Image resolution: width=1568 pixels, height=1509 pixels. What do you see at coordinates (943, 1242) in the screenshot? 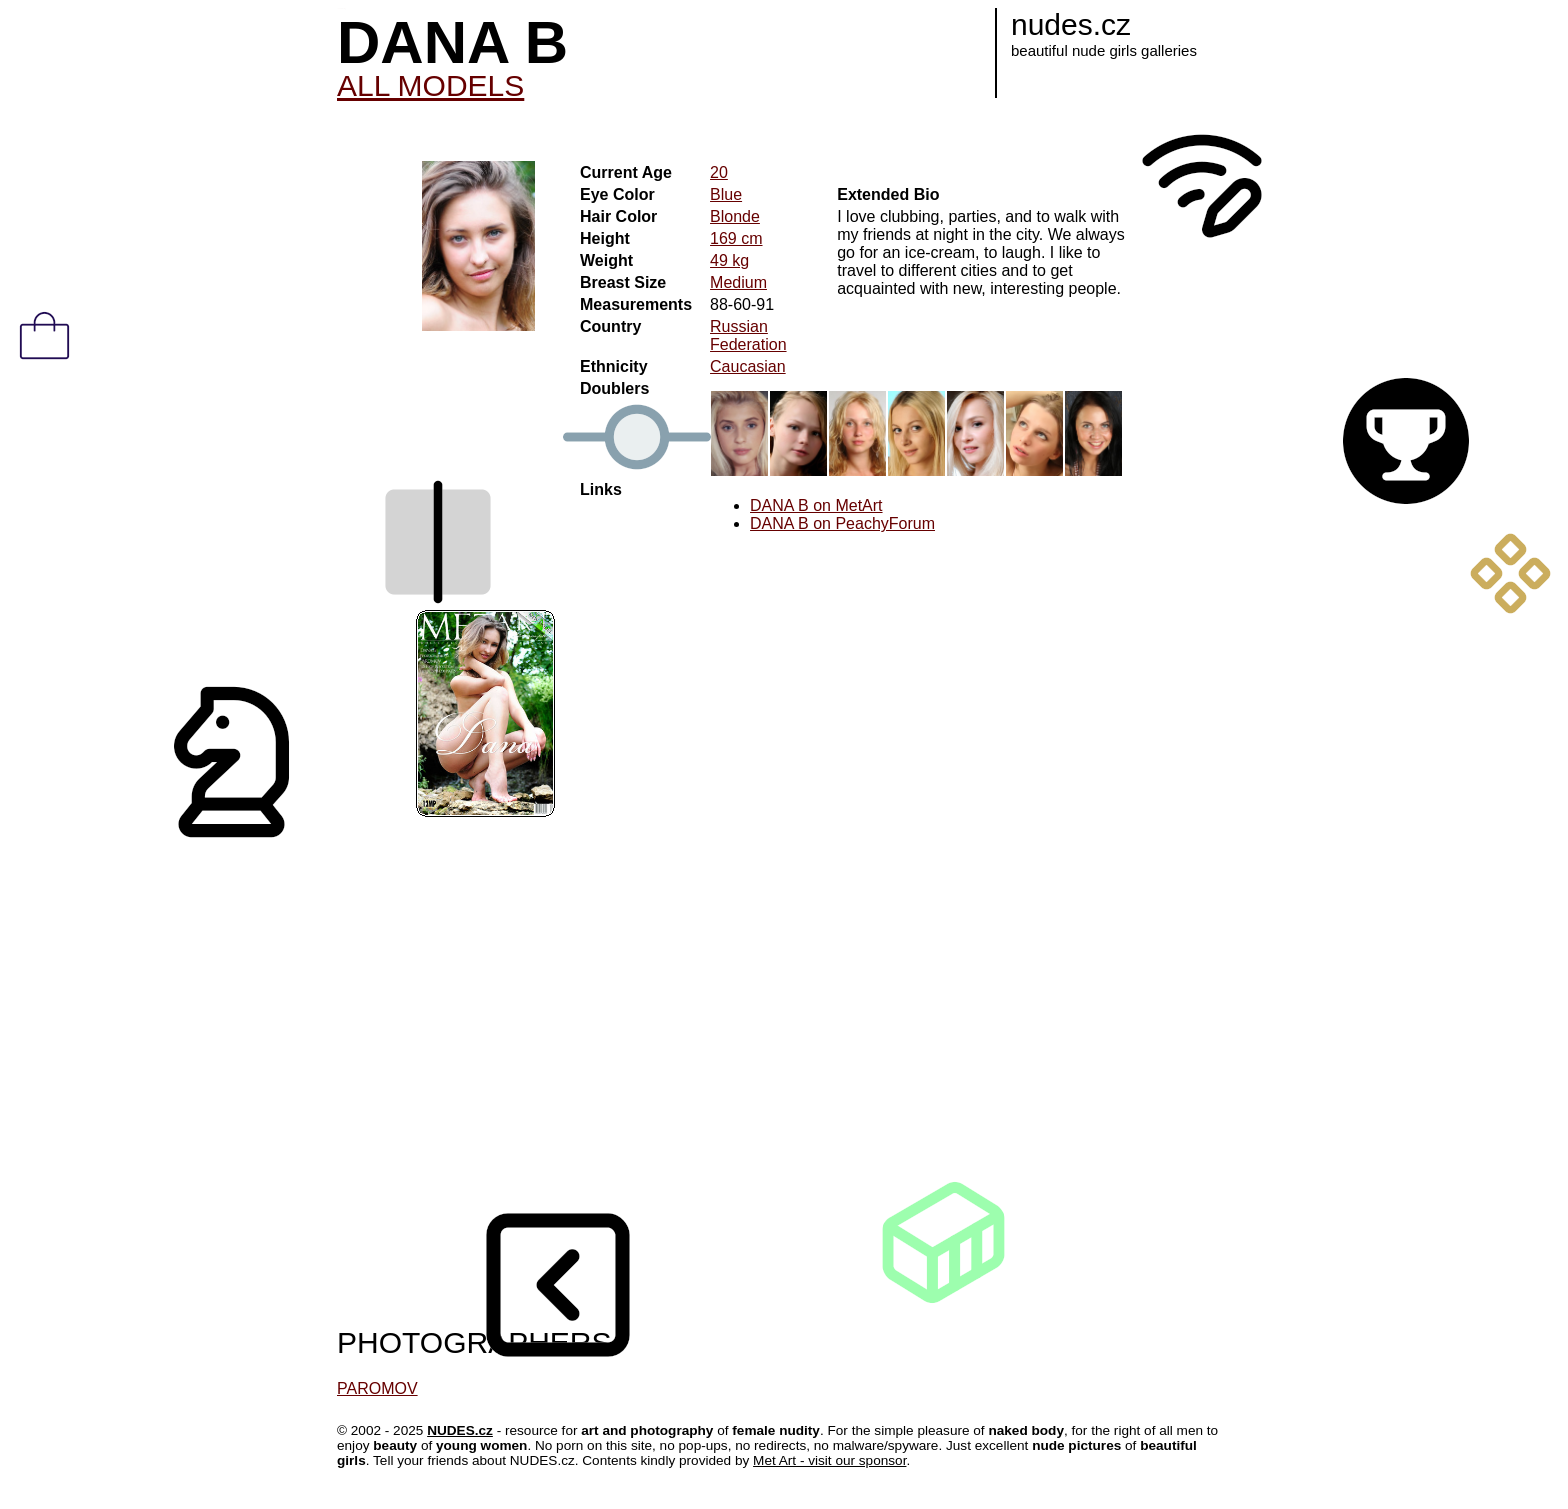
I see `view container or package contents` at bounding box center [943, 1242].